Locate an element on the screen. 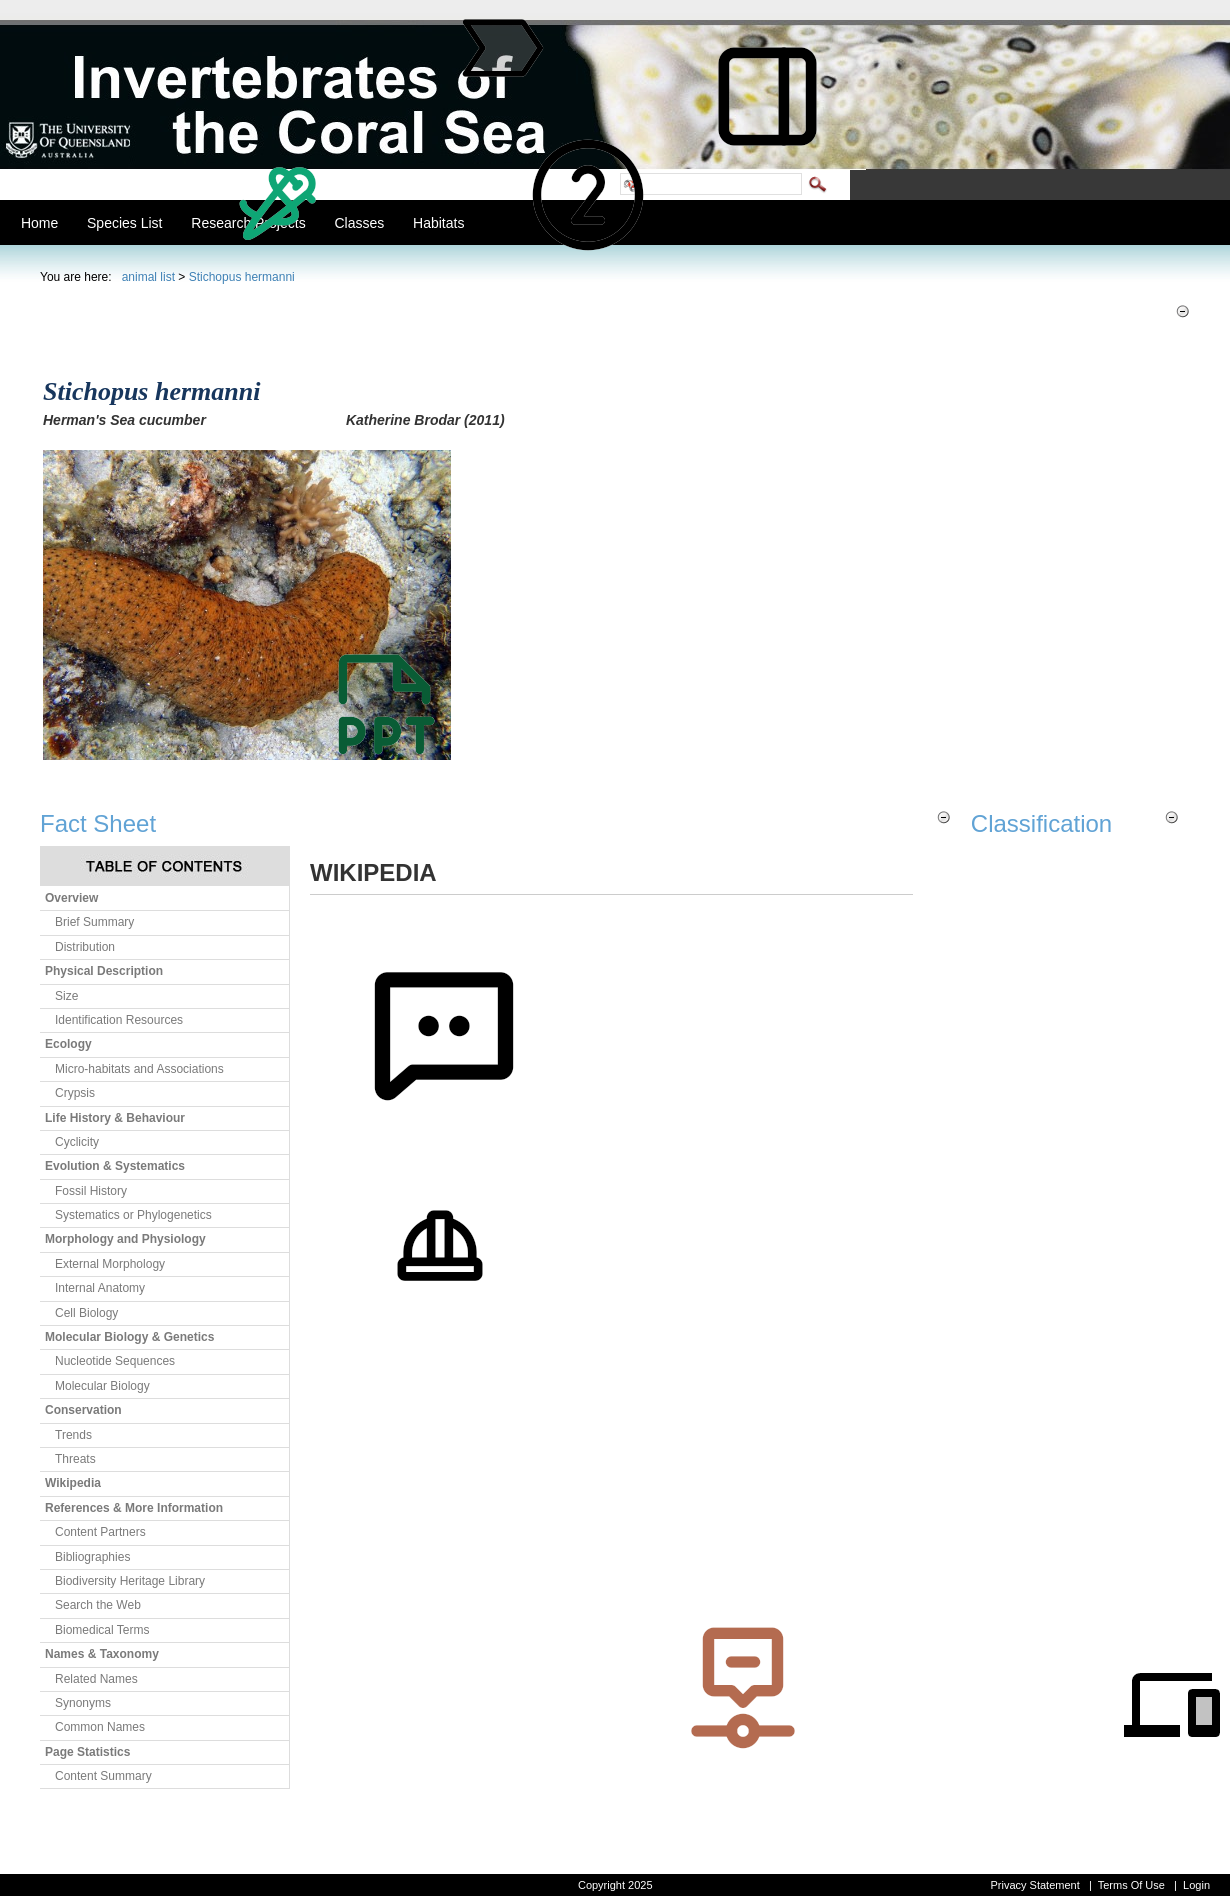 The image size is (1230, 1896). remove an event from the timeline is located at coordinates (743, 1685).